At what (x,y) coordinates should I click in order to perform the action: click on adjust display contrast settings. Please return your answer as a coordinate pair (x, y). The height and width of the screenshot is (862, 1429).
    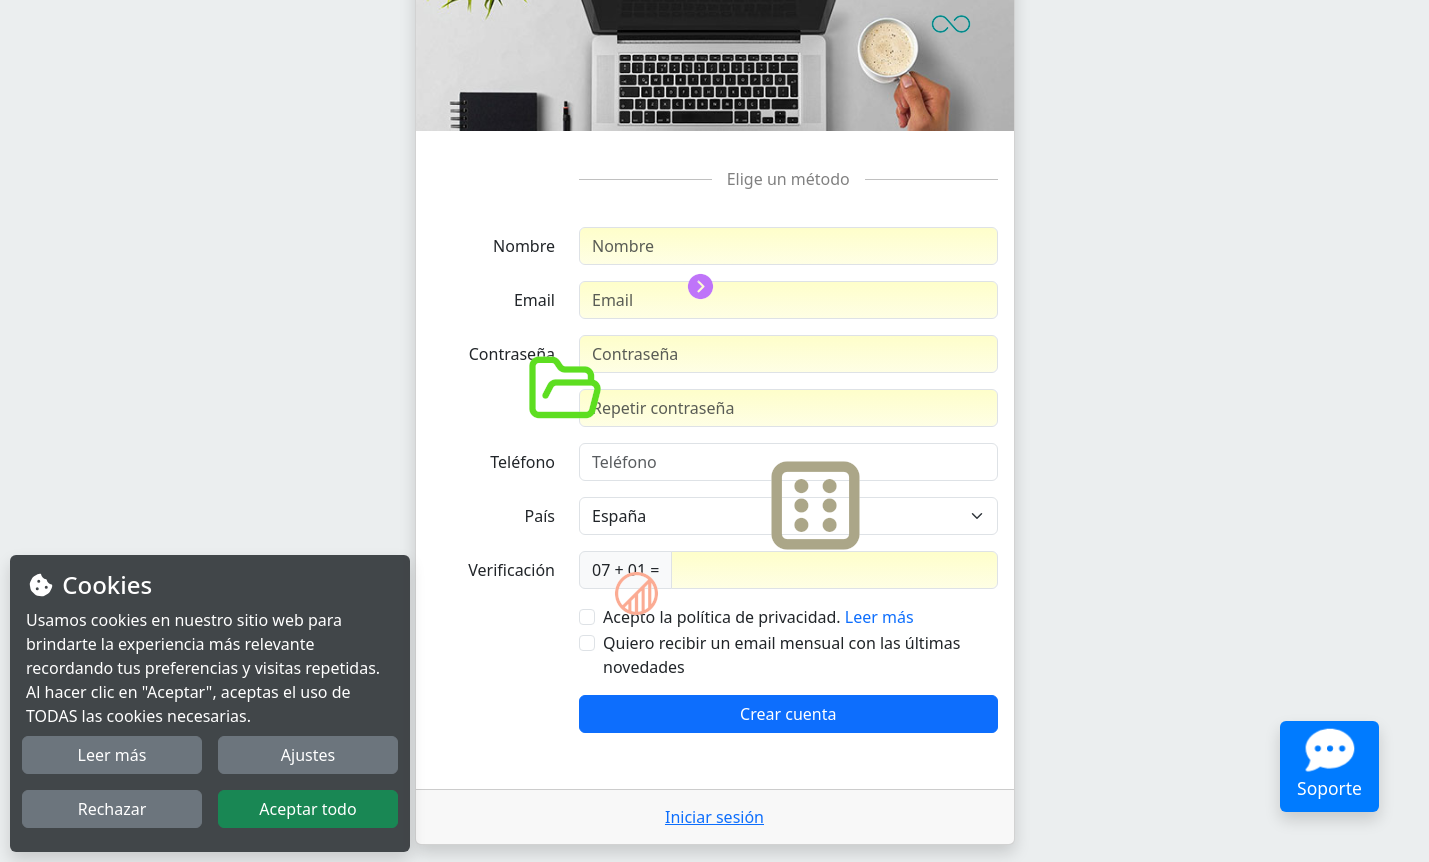
    Looking at the image, I should click on (636, 593).